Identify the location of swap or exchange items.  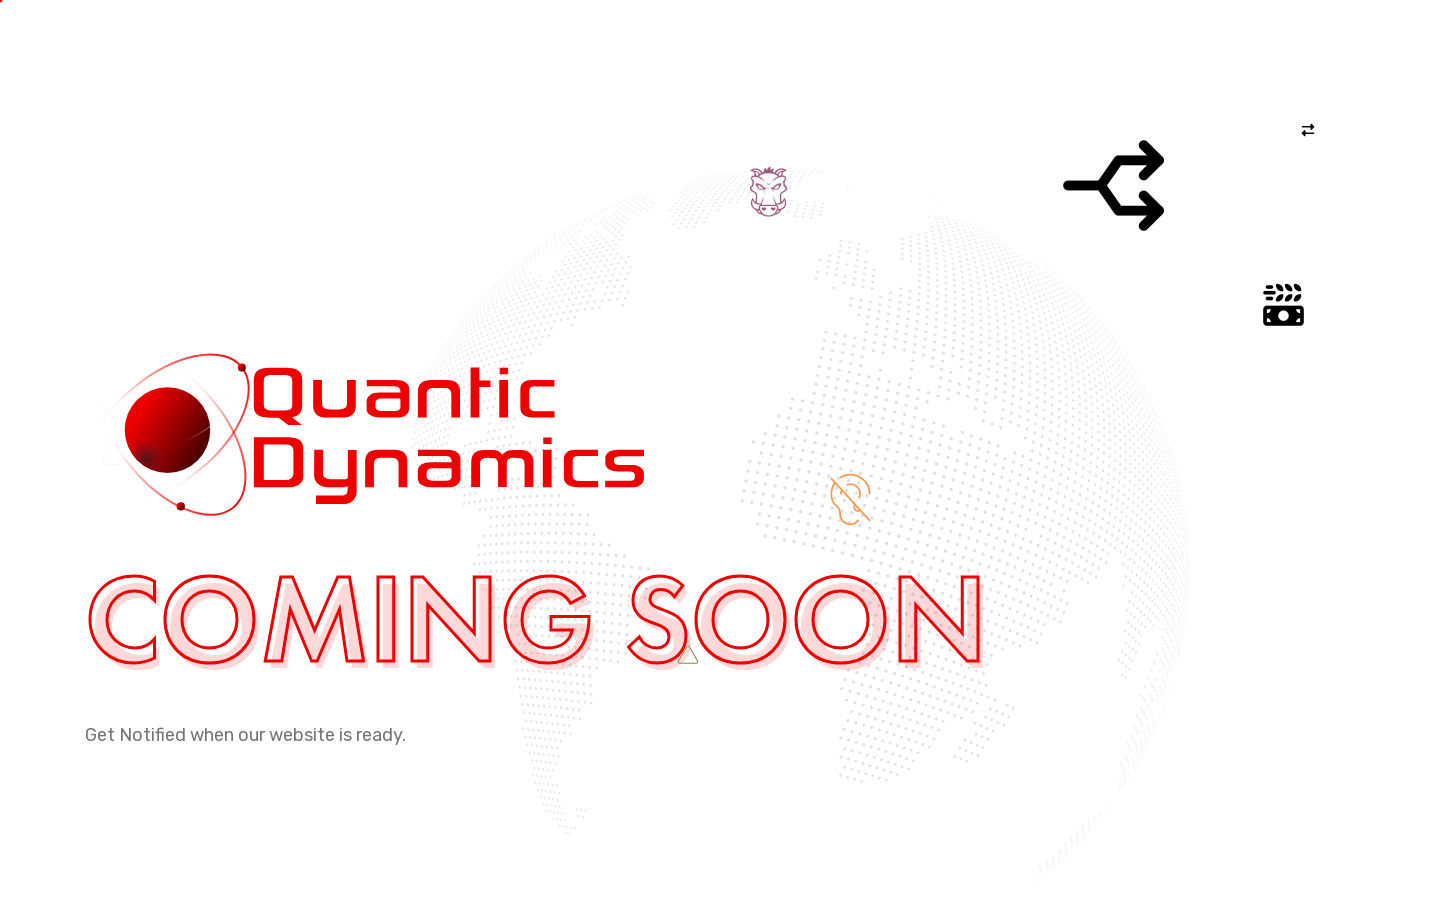
(1308, 130).